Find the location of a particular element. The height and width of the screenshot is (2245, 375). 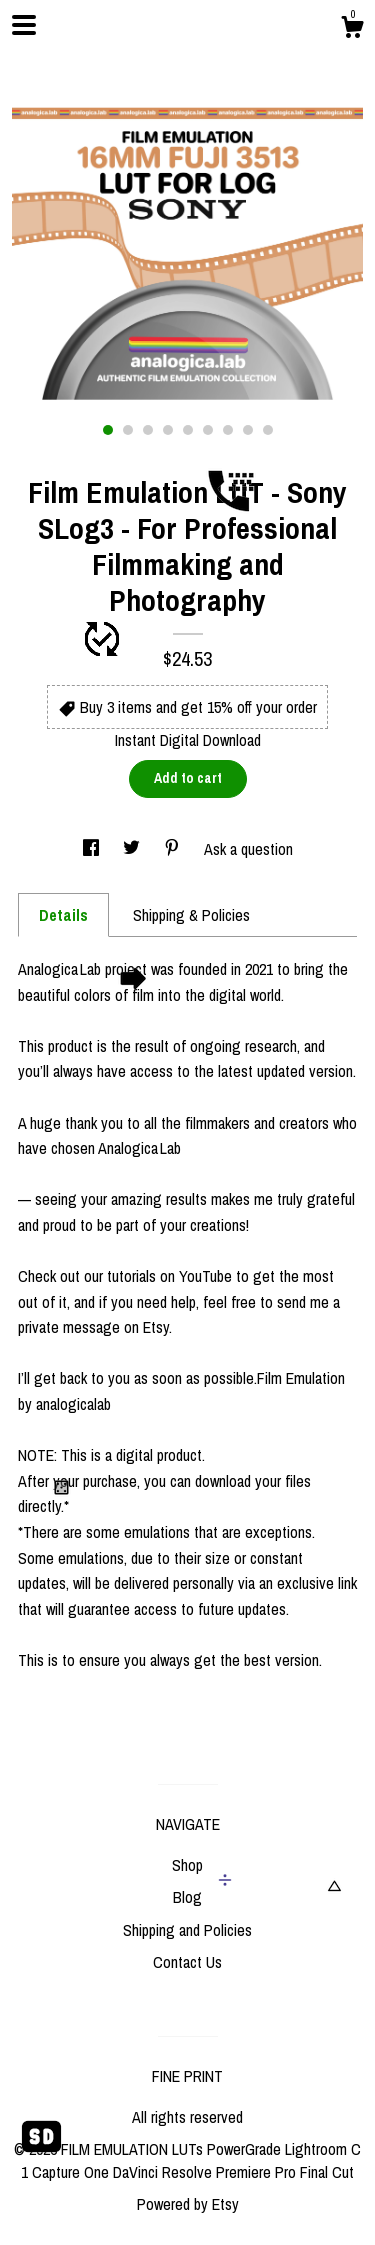

view change history or version log is located at coordinates (334, 1885).